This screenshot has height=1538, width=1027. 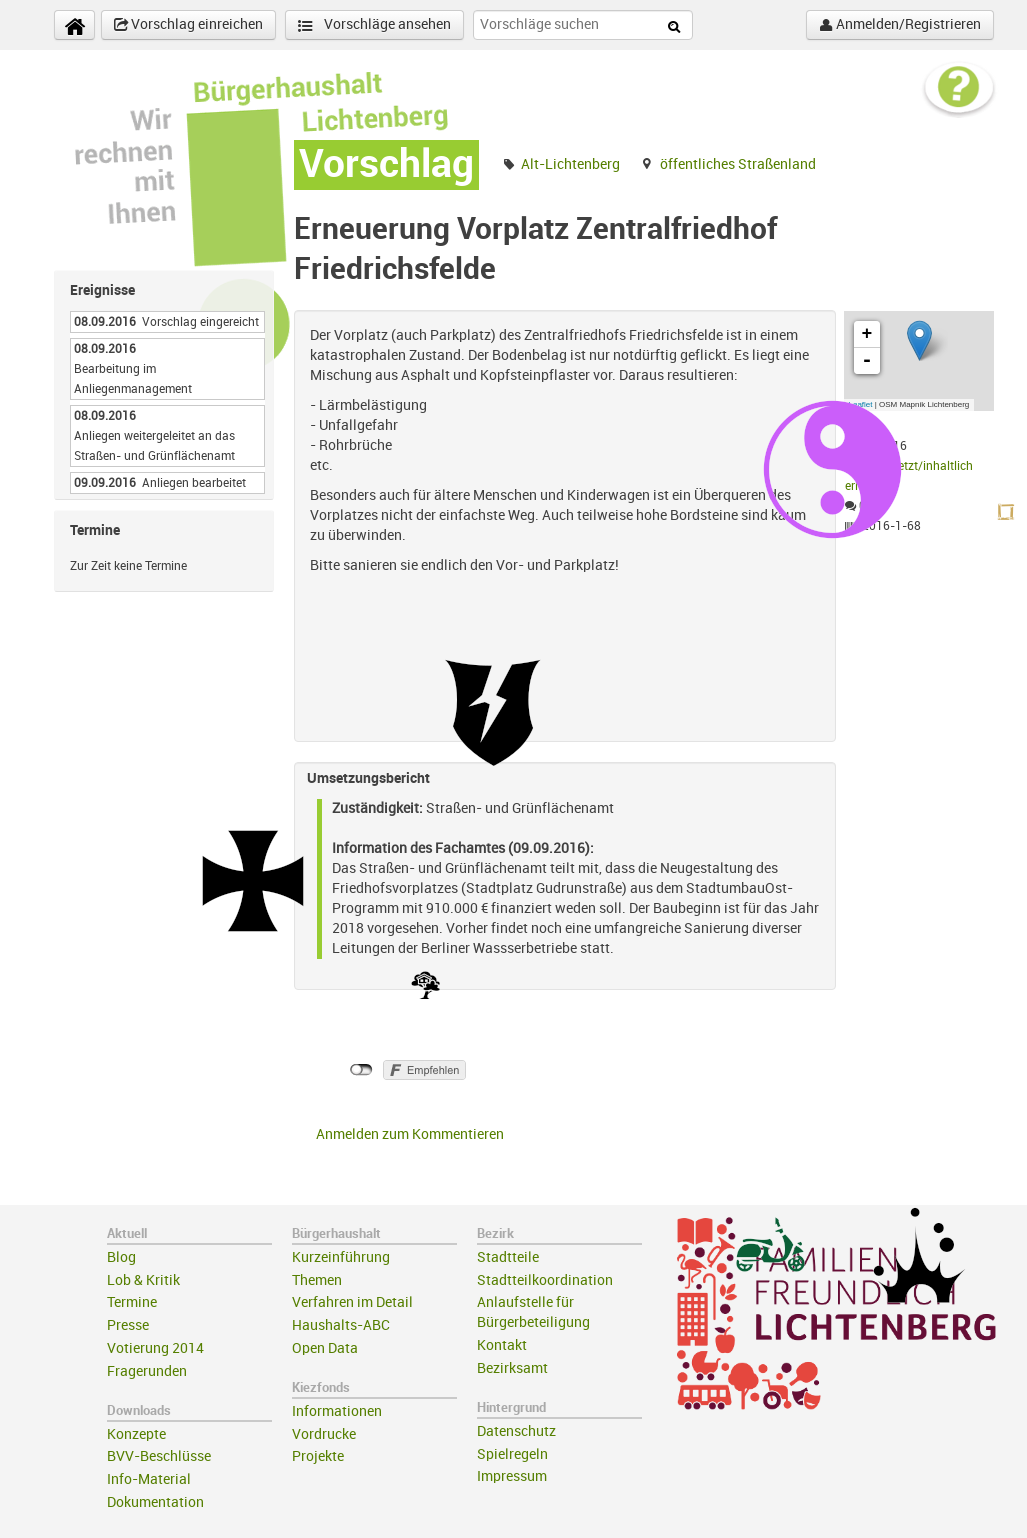 What do you see at coordinates (832, 469) in the screenshot?
I see `toggle balance or harmony settings` at bounding box center [832, 469].